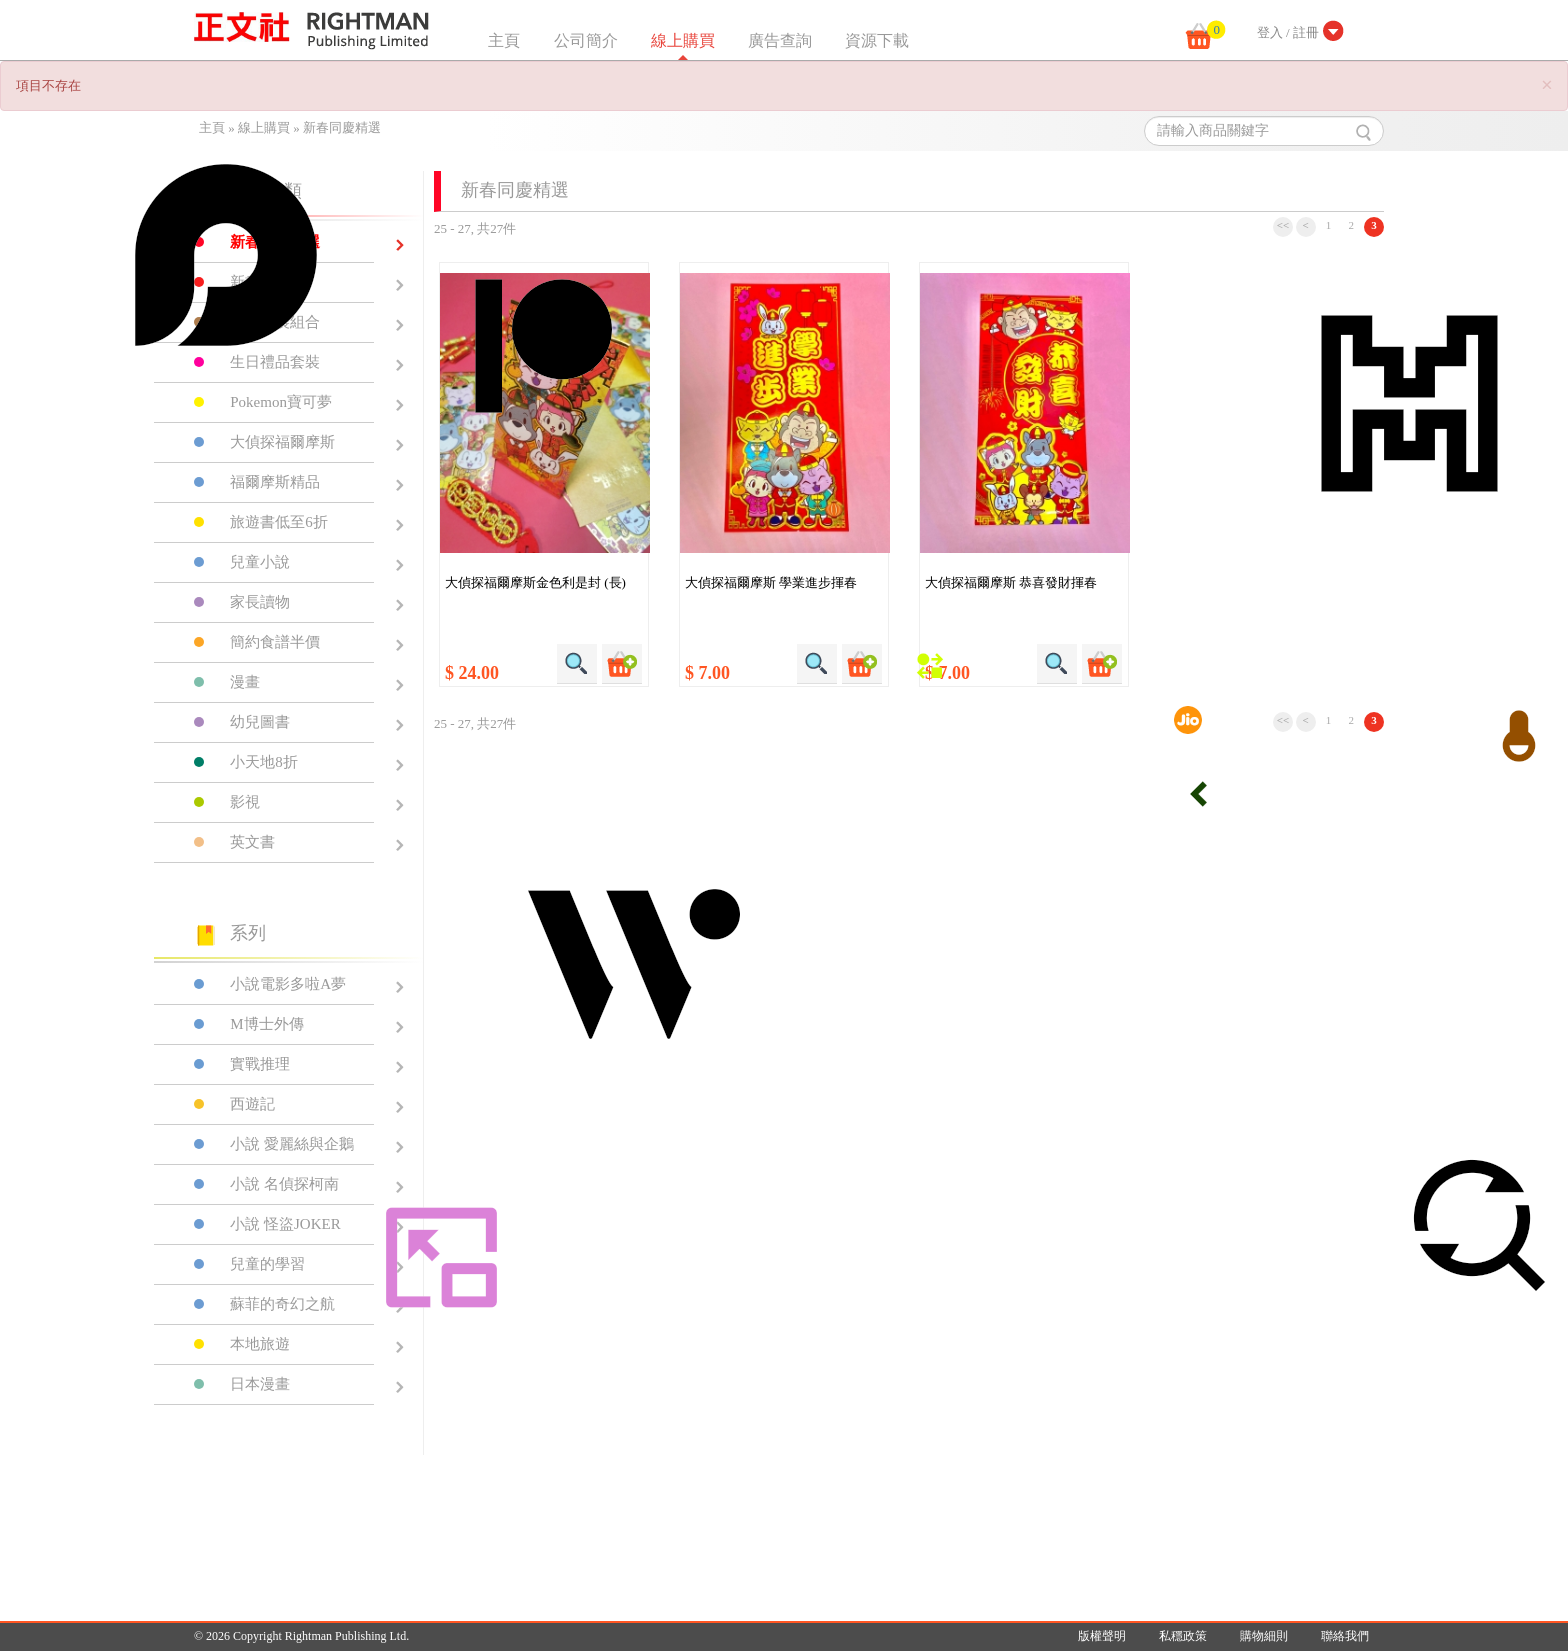 Image resolution: width=1568 pixels, height=1651 pixels. Describe the element at coordinates (1519, 736) in the screenshot. I see `indicates low or cold temperature` at that location.